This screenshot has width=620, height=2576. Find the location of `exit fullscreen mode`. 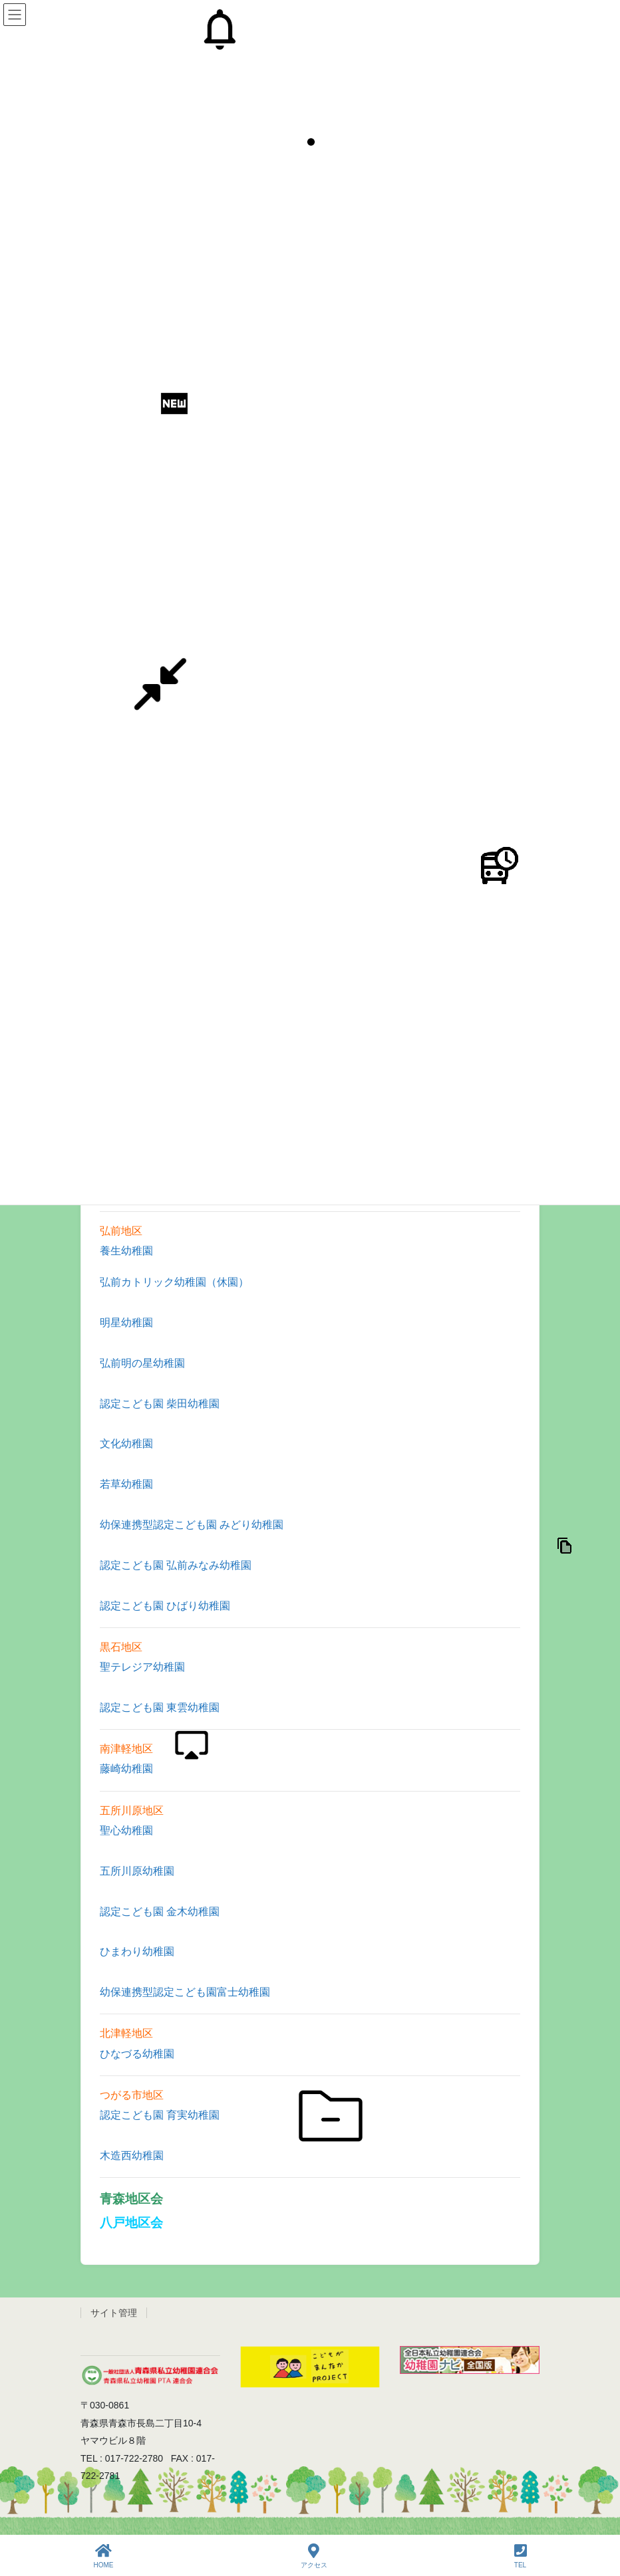

exit fullscreen mode is located at coordinates (160, 684).